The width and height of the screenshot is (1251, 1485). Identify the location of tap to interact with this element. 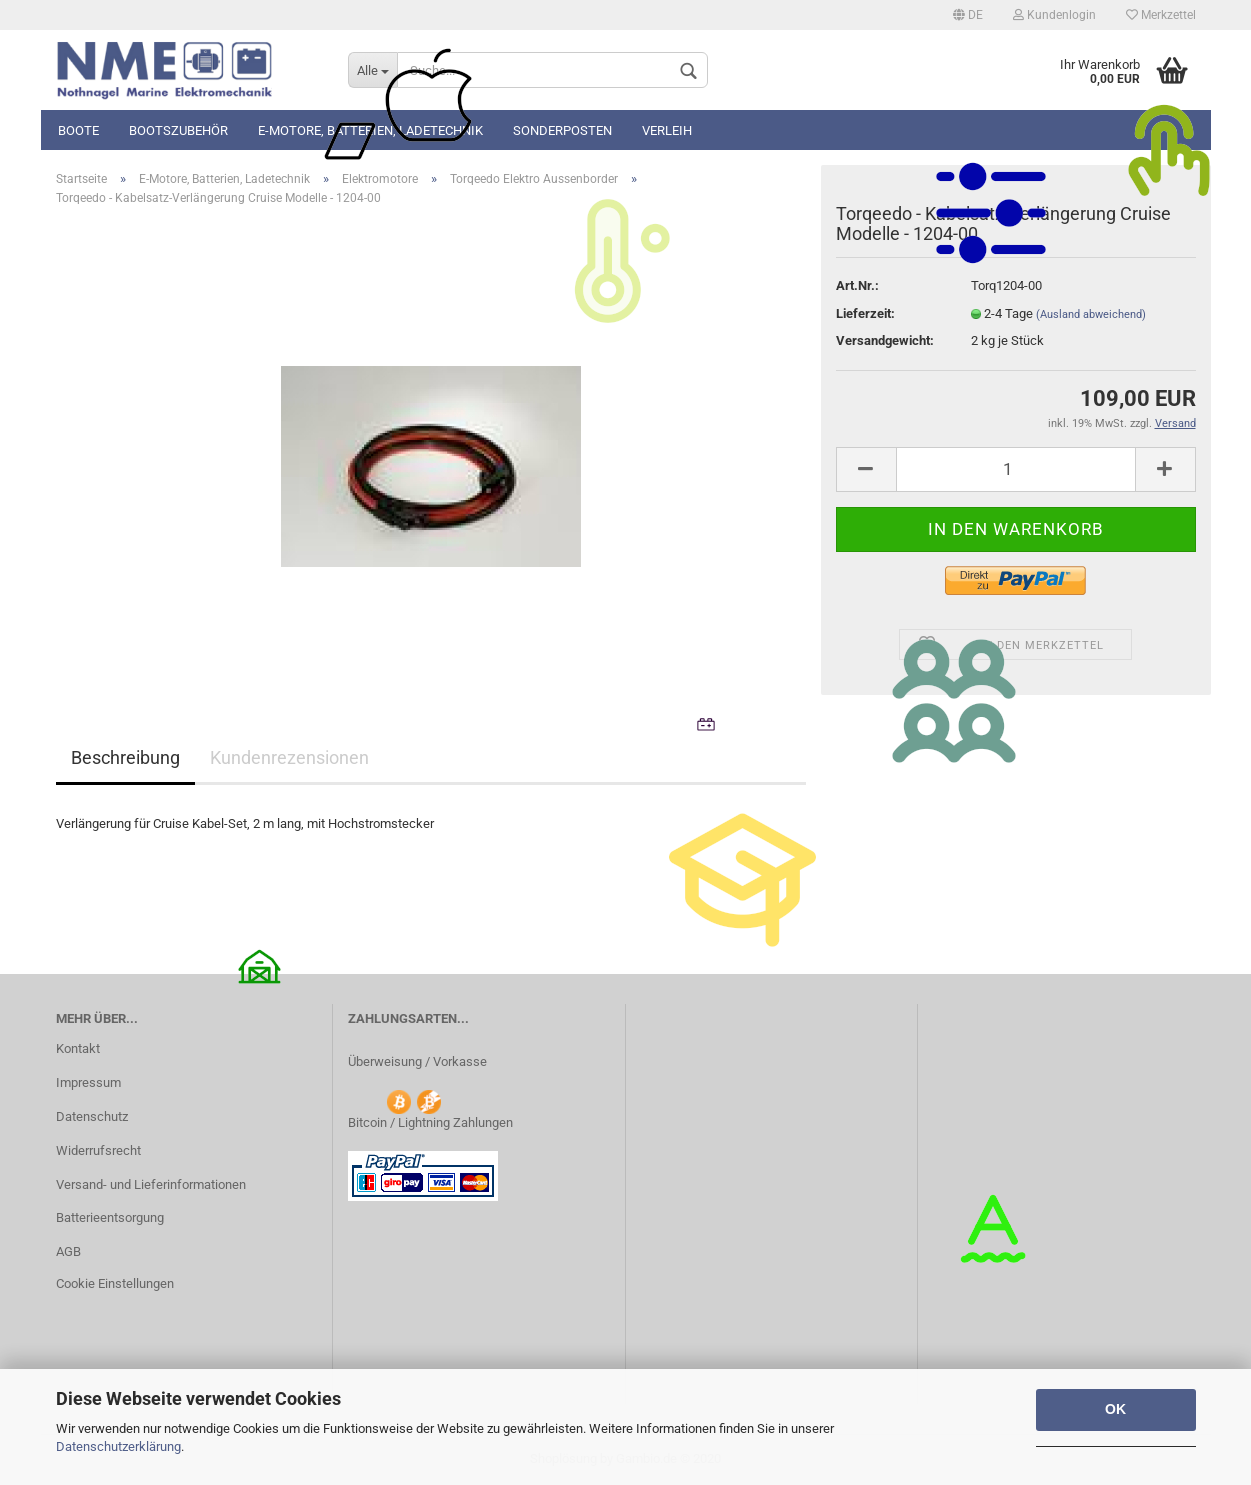
(1169, 152).